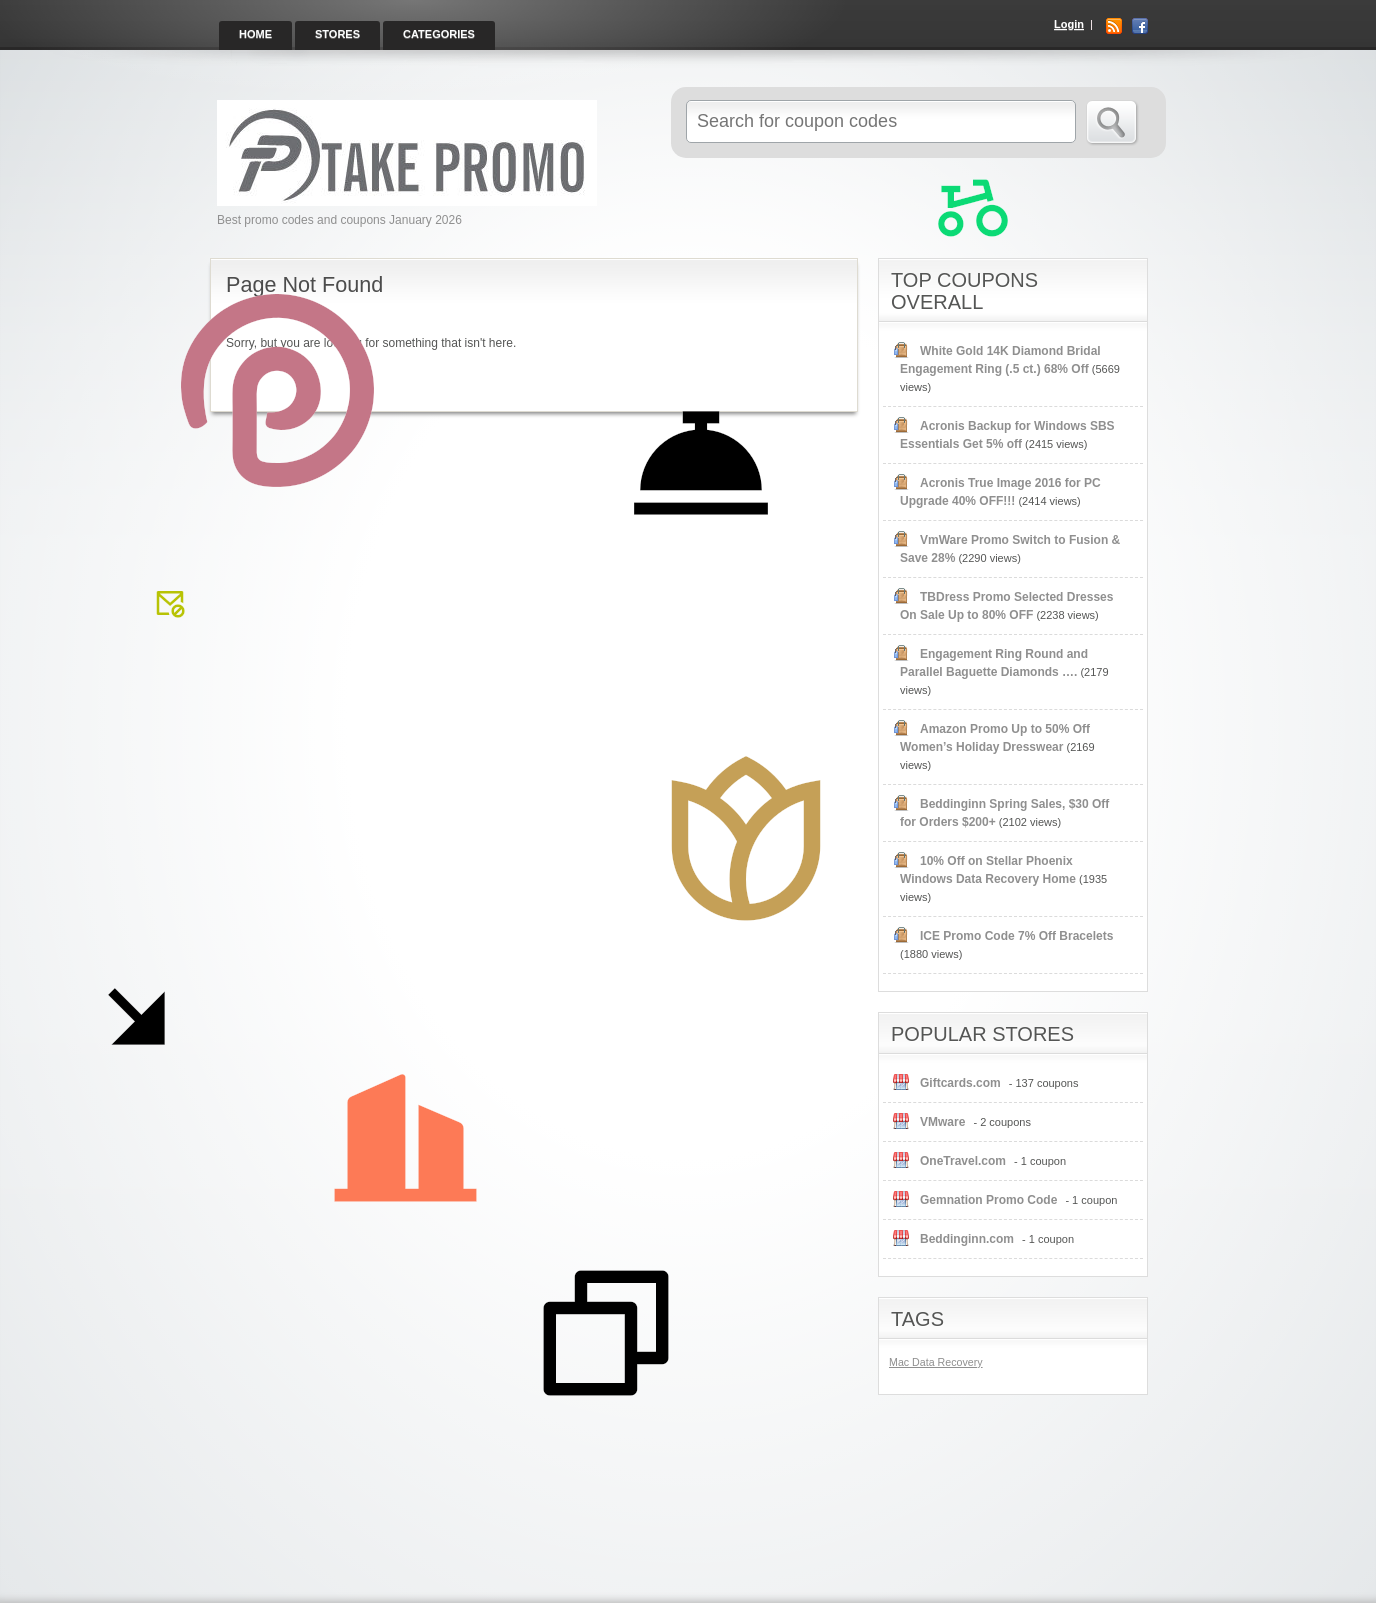 The height and width of the screenshot is (1603, 1376). I want to click on access bike rental or sharing services, so click(973, 208).